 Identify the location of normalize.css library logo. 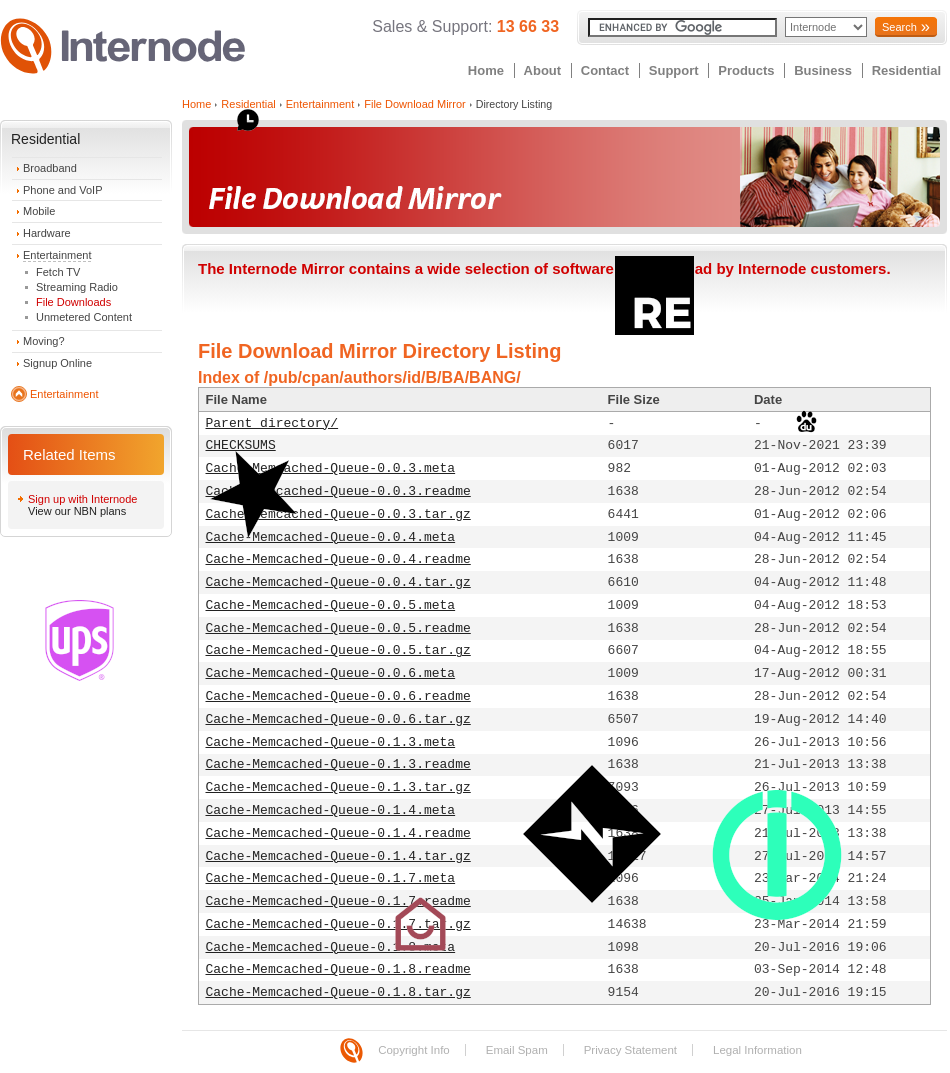
(592, 834).